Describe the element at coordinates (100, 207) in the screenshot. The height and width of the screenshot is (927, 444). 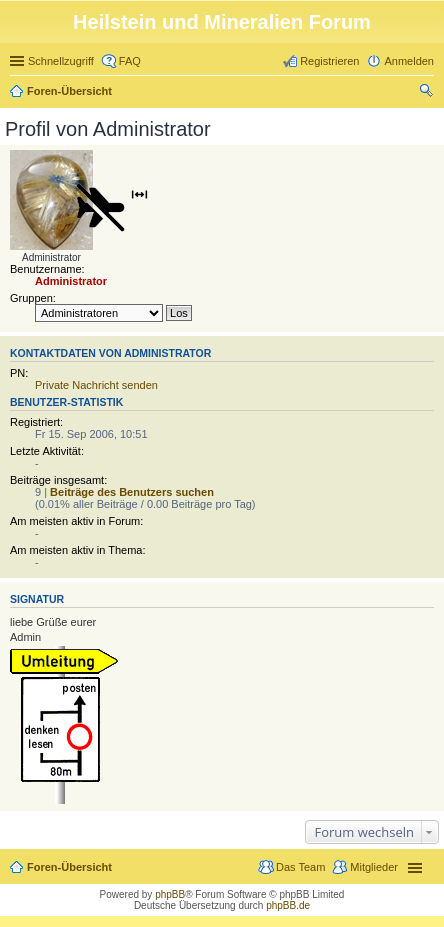
I see `airplane mode is disabled` at that location.